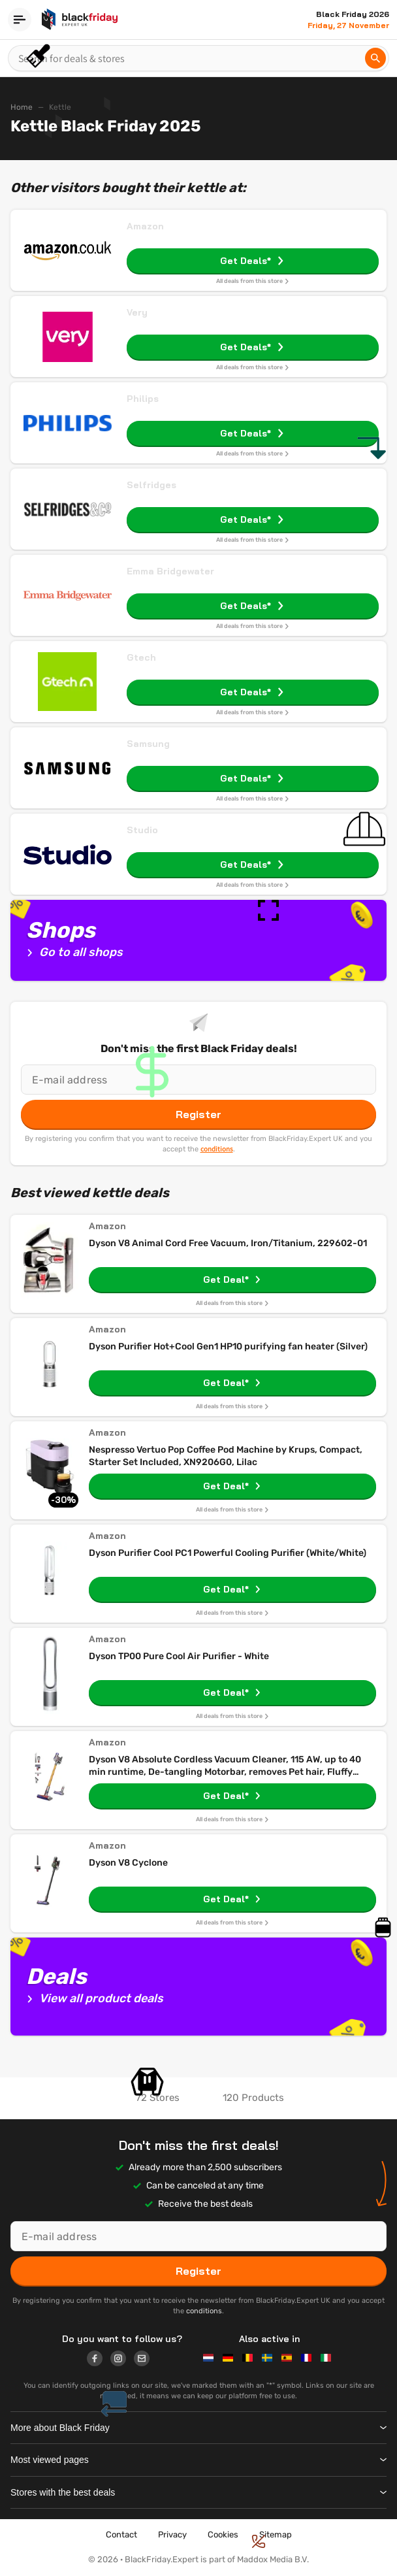 The image size is (397, 2576). Describe the element at coordinates (364, 831) in the screenshot. I see `access construction or safety settings` at that location.